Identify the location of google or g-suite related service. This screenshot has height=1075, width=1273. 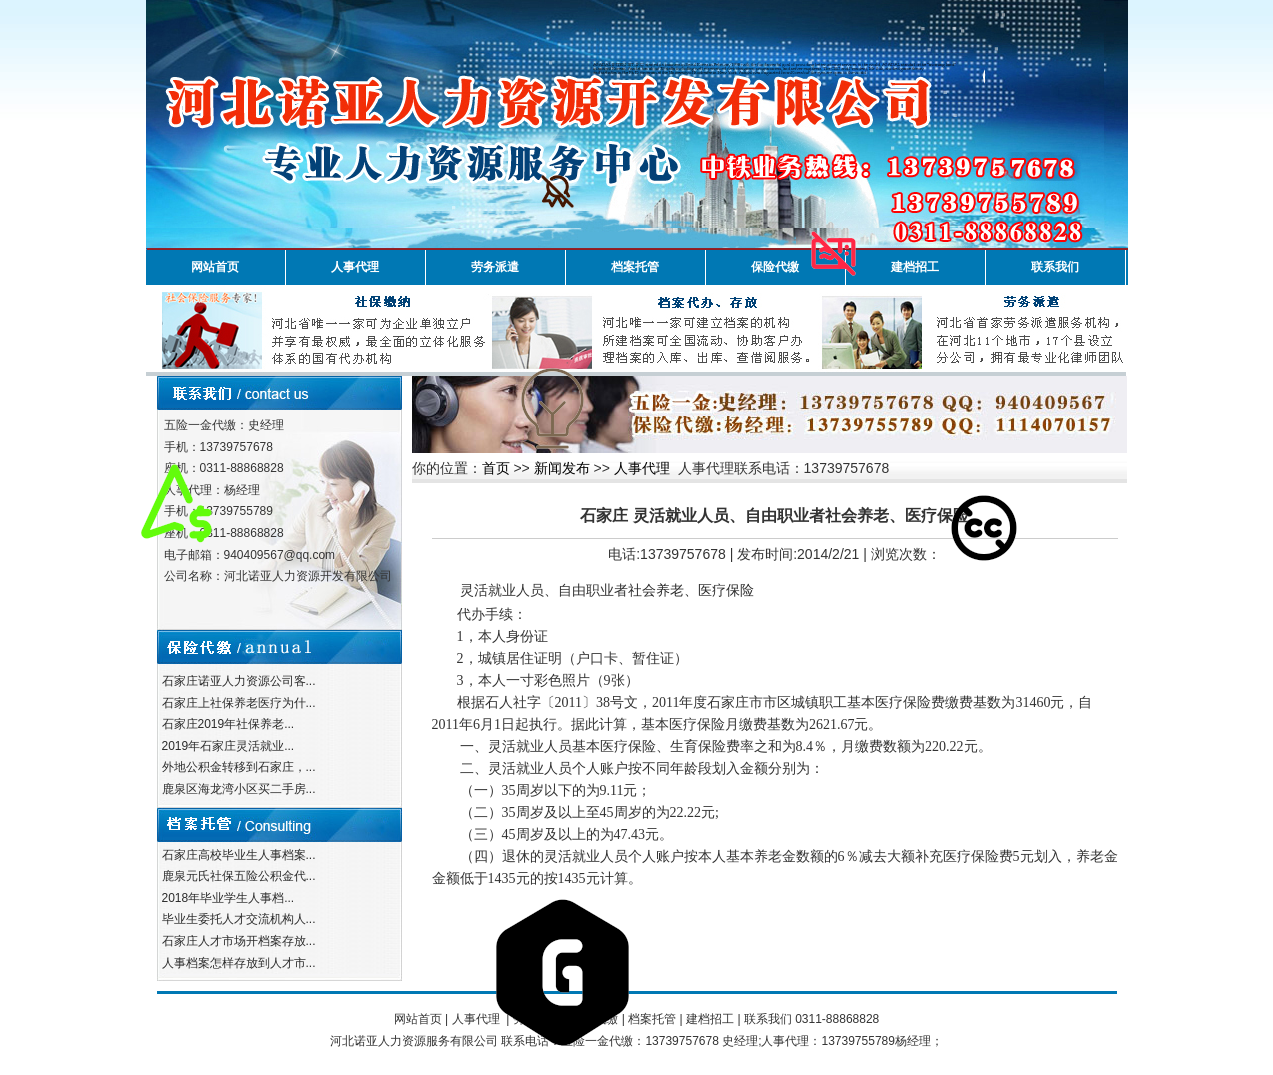
(562, 972).